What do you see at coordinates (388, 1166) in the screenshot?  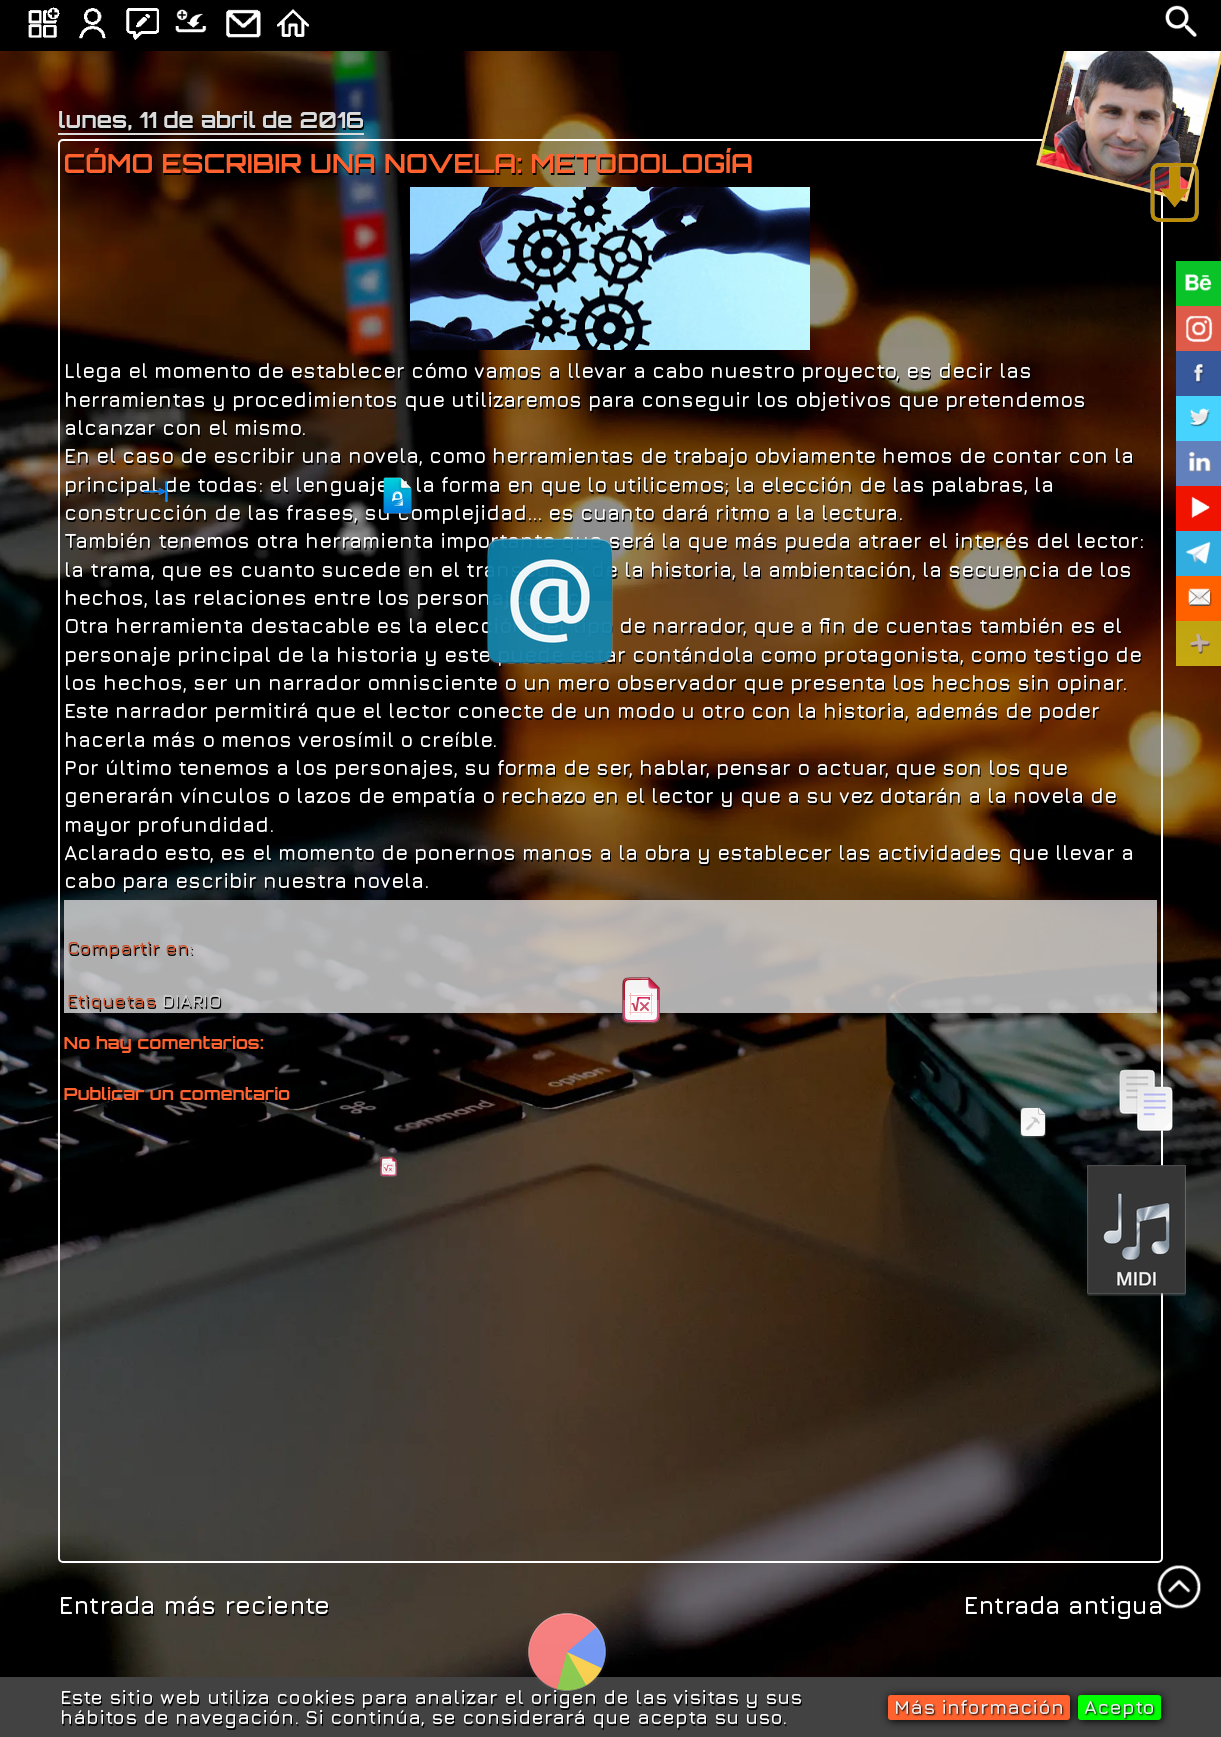 I see `libreoffice math formula file` at bounding box center [388, 1166].